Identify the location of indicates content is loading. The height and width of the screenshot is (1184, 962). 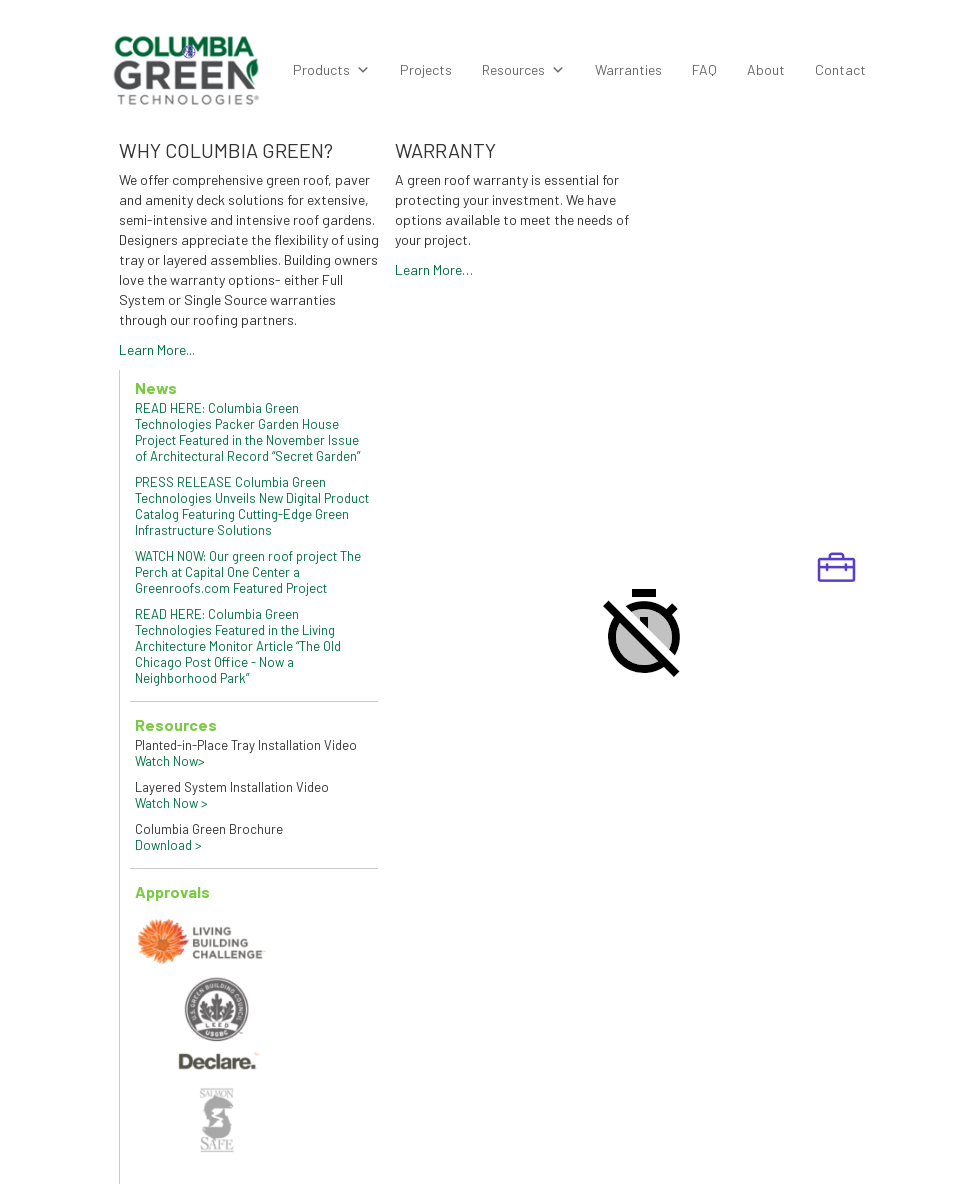
(189, 52).